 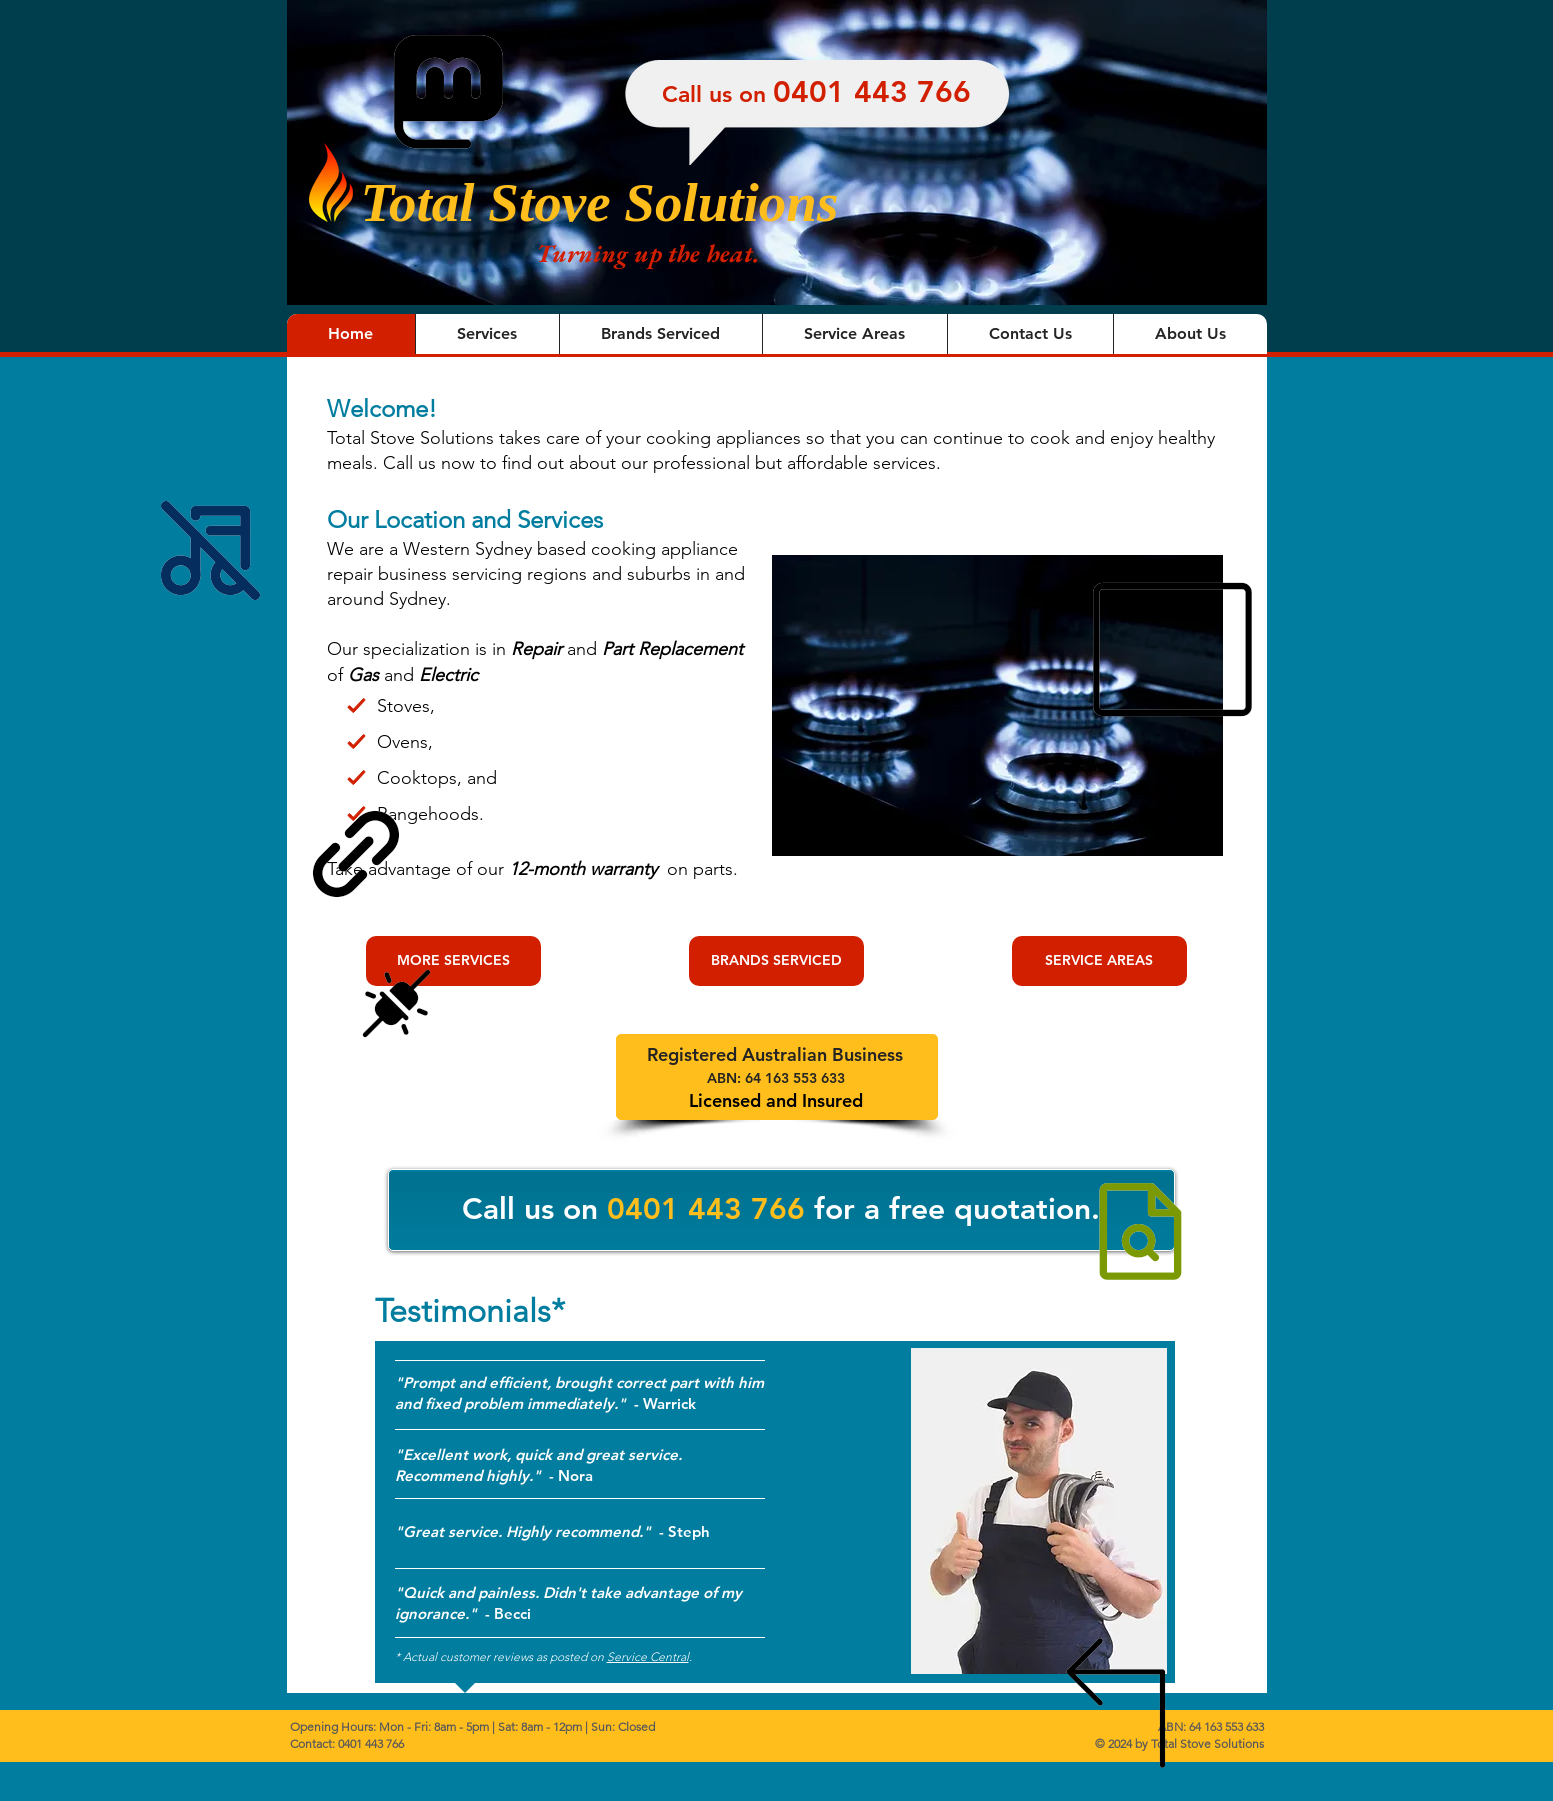 What do you see at coordinates (1140, 1231) in the screenshot?
I see `search within a document` at bounding box center [1140, 1231].